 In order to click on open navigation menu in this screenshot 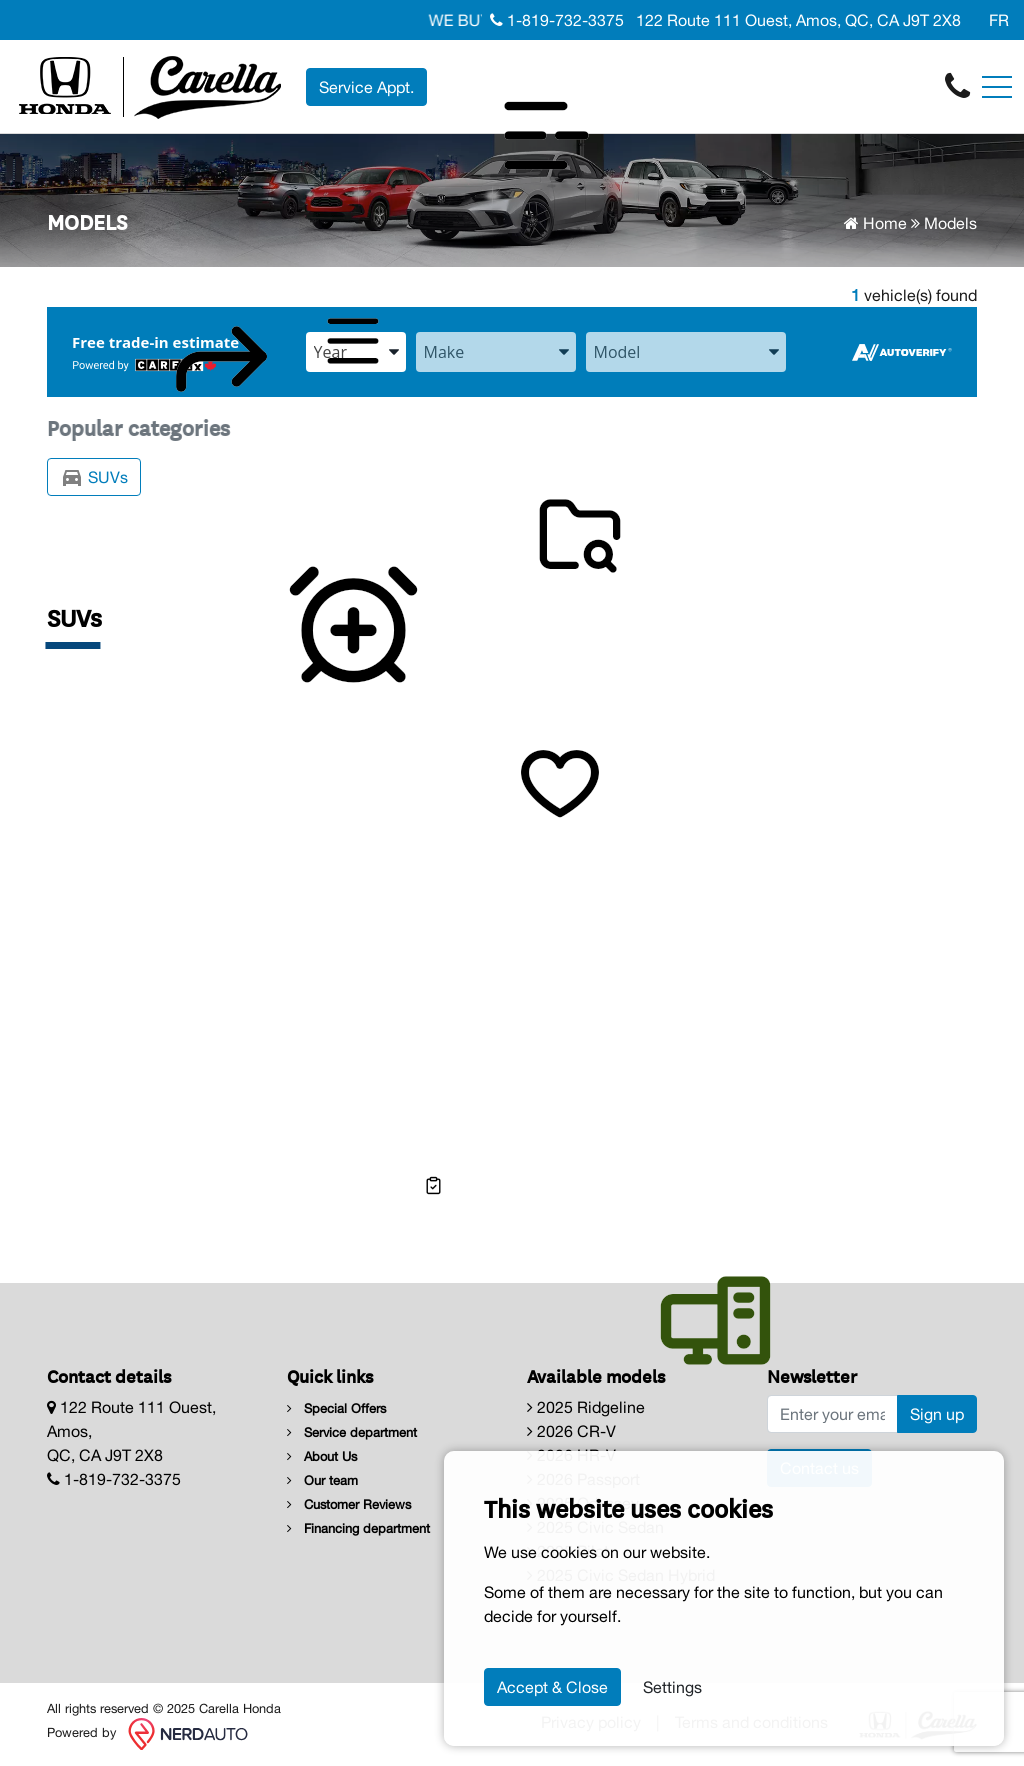, I will do `click(353, 341)`.